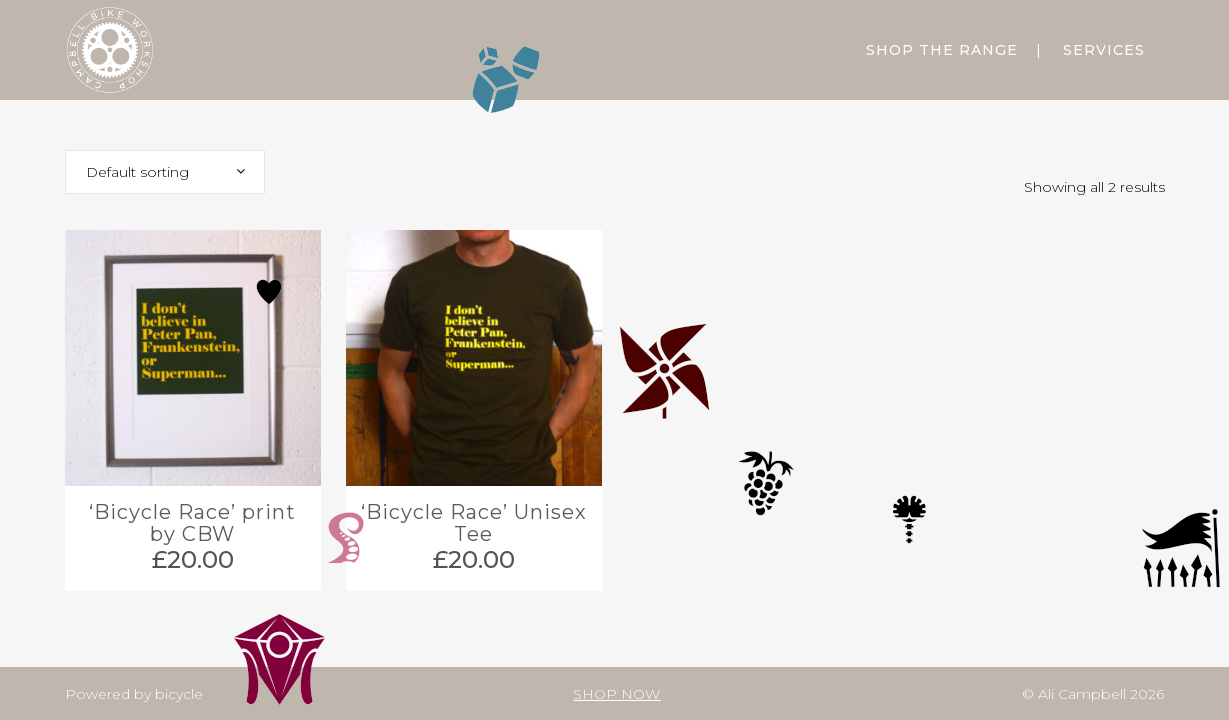 The height and width of the screenshot is (720, 1229). I want to click on add to favorites, so click(269, 292).